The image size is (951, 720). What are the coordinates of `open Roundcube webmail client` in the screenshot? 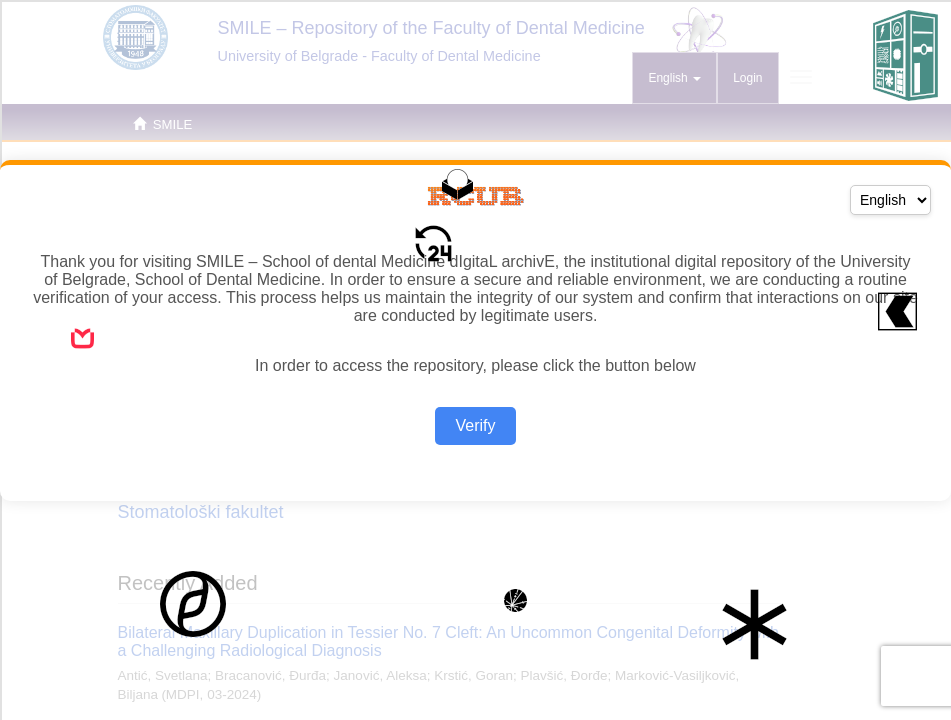 It's located at (457, 184).